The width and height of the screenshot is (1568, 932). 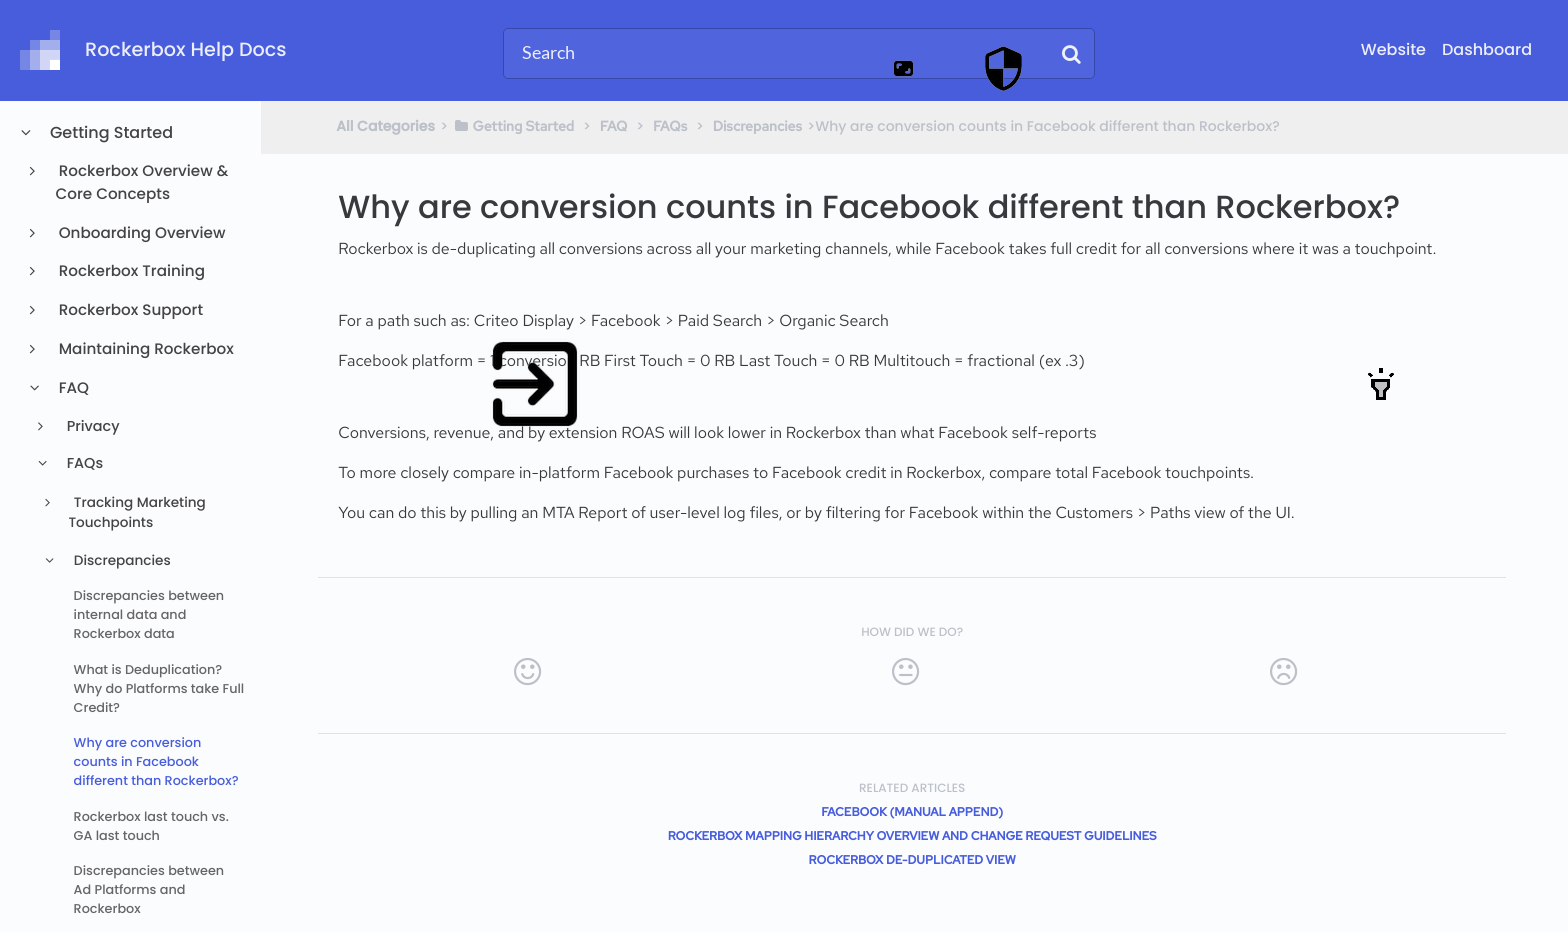 I want to click on log out of your account, so click(x=535, y=384).